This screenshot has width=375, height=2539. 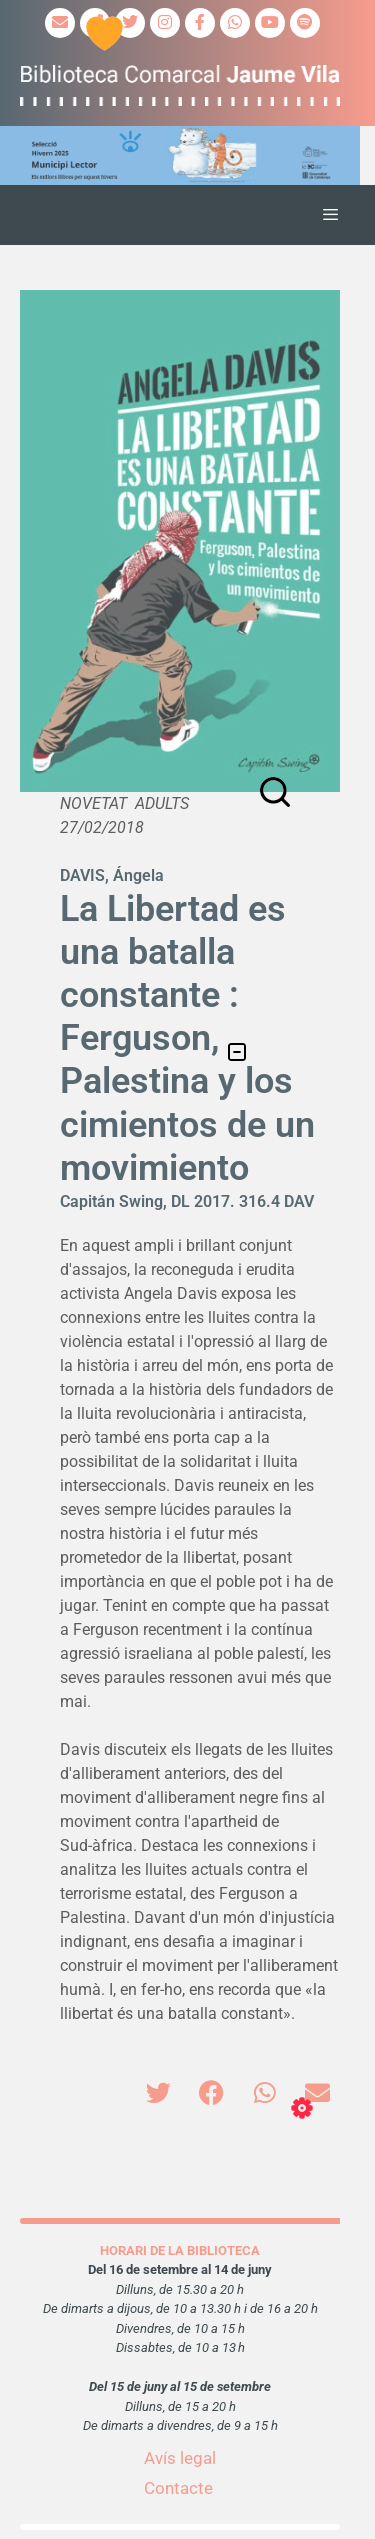 What do you see at coordinates (275, 792) in the screenshot?
I see `search for content or items` at bounding box center [275, 792].